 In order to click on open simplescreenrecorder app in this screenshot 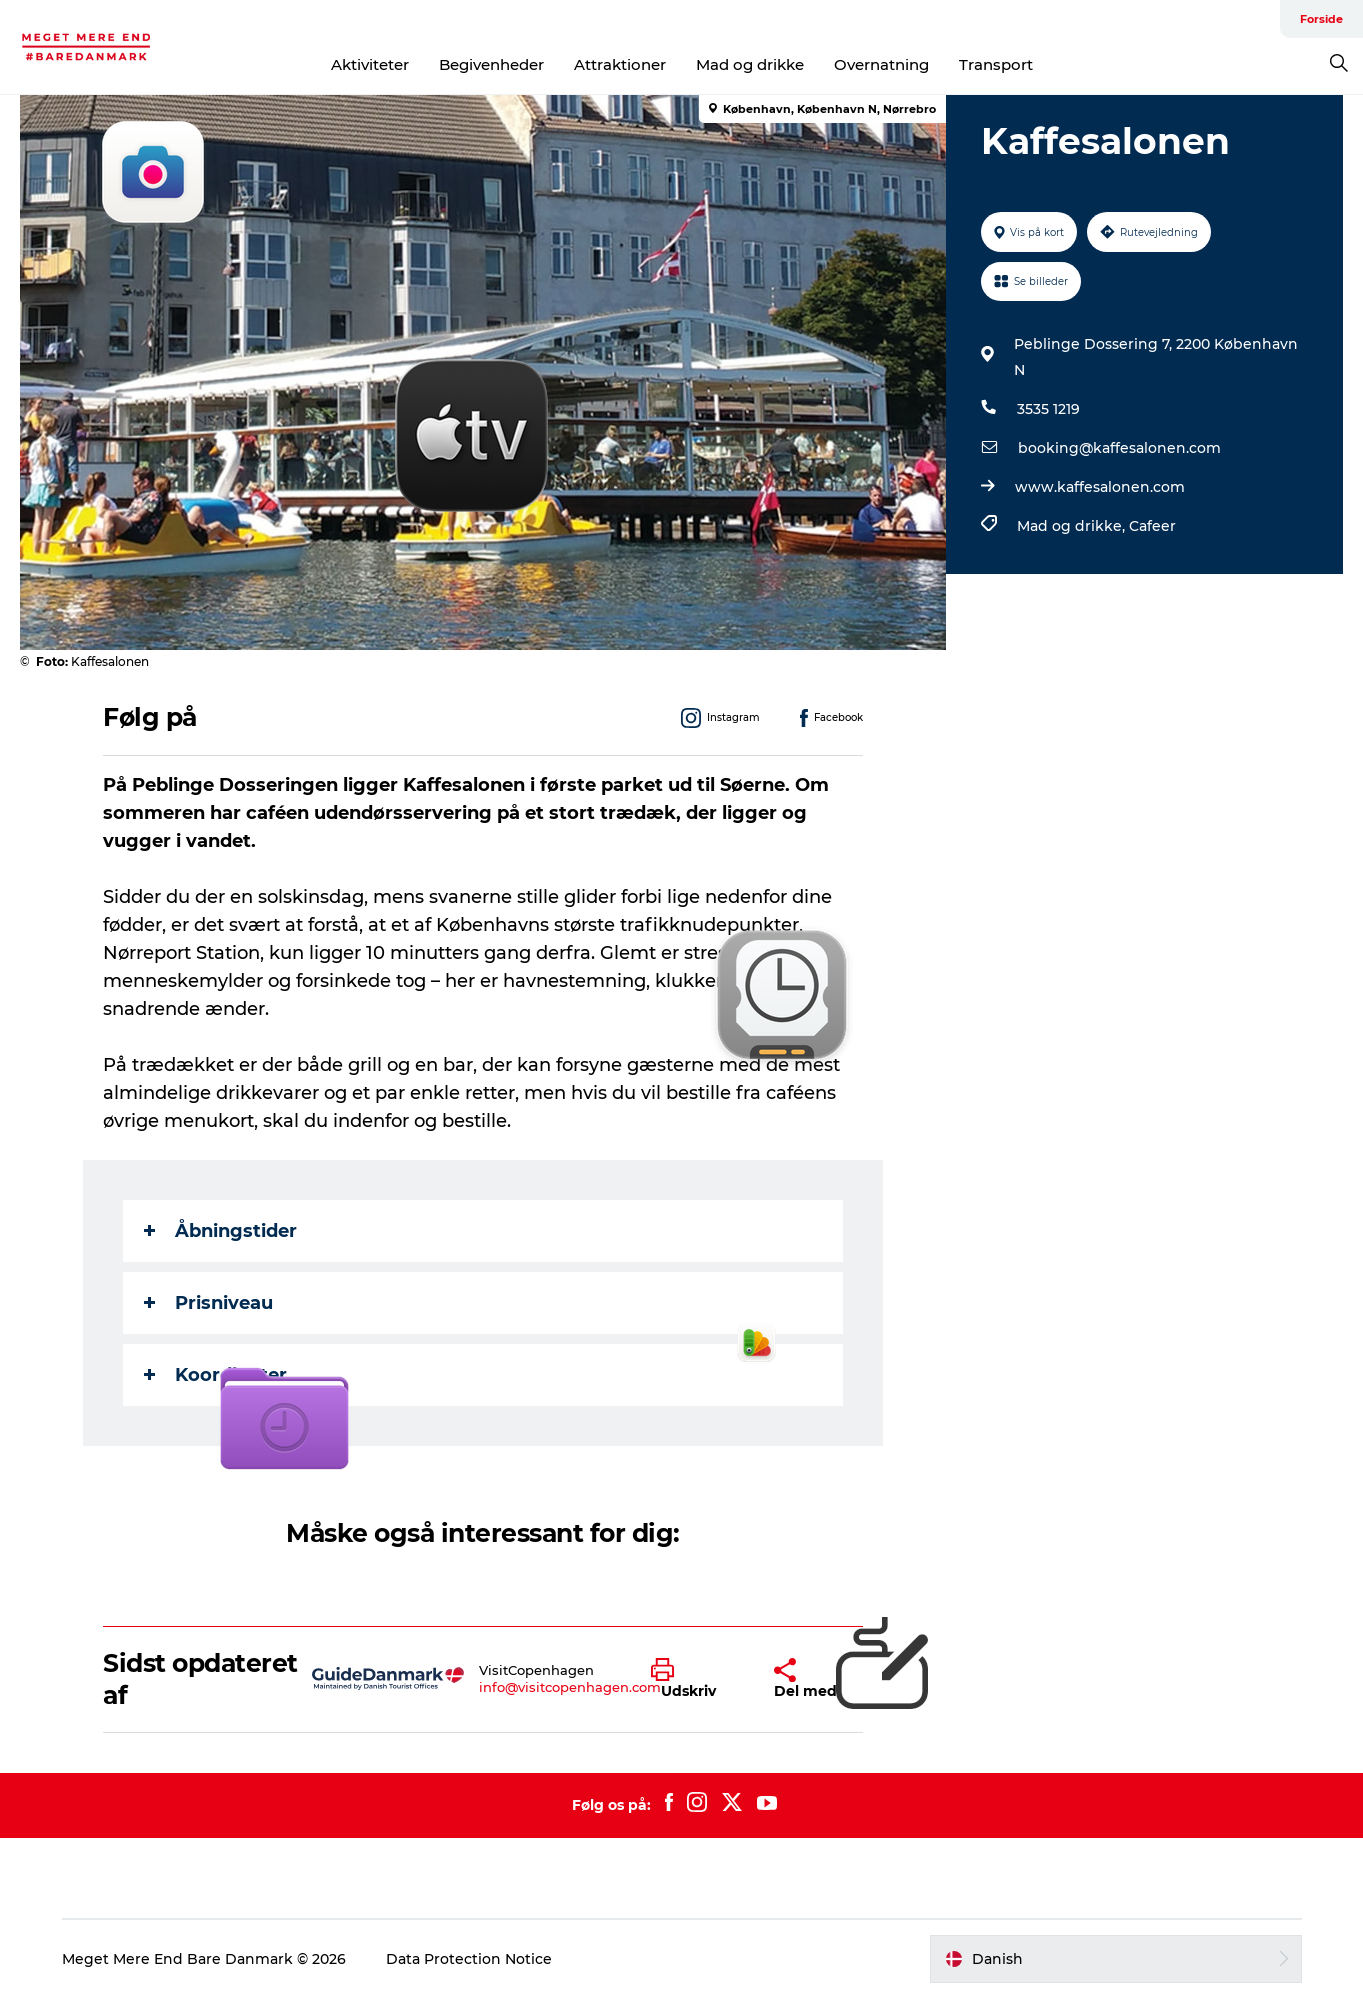, I will do `click(153, 172)`.